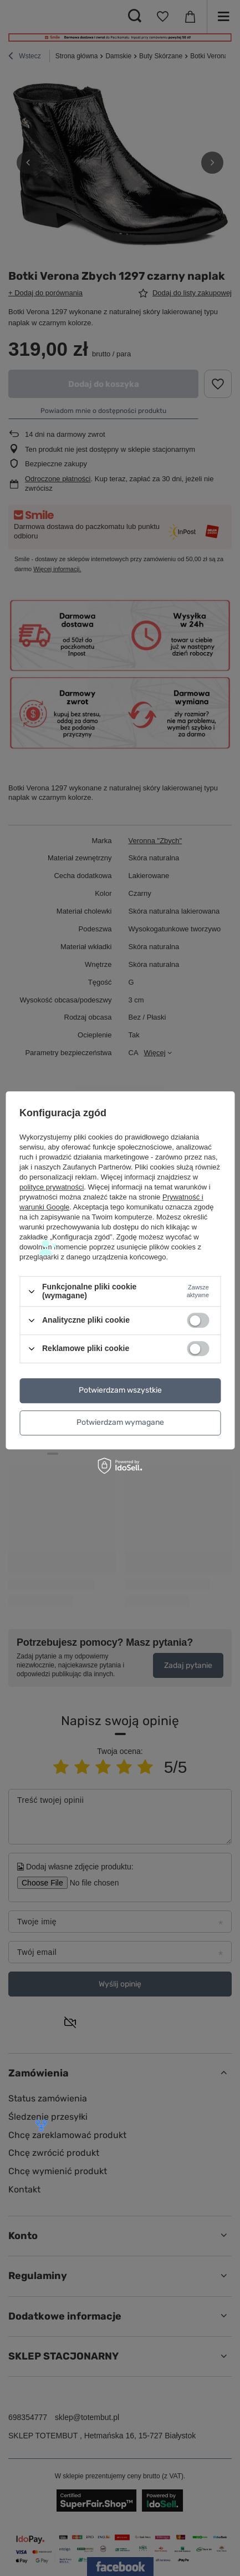 The width and height of the screenshot is (240, 2576). What do you see at coordinates (47, 1247) in the screenshot?
I see `remove a user from the list` at bounding box center [47, 1247].